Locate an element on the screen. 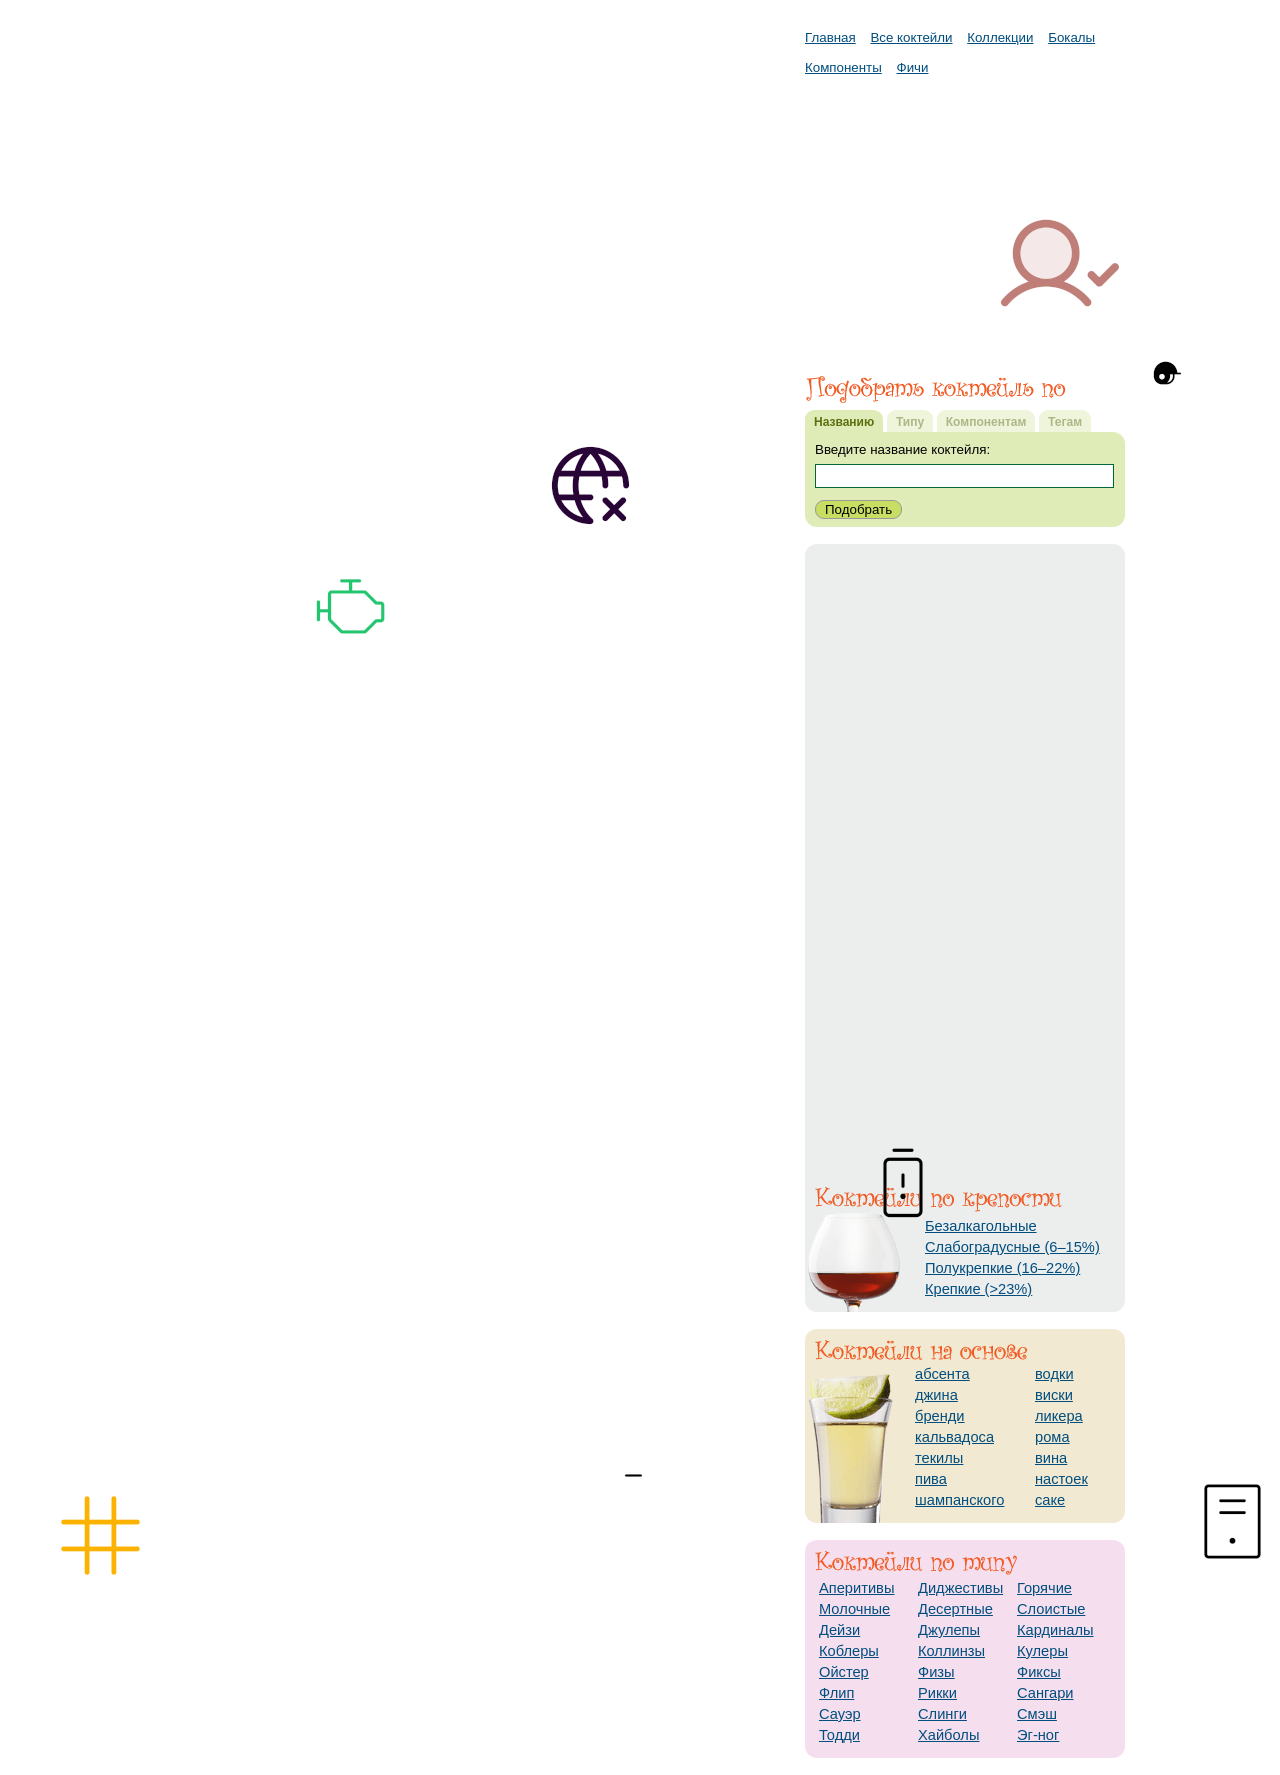 The width and height of the screenshot is (1280, 1775). view baseball or sports equipment is located at coordinates (1166, 373).